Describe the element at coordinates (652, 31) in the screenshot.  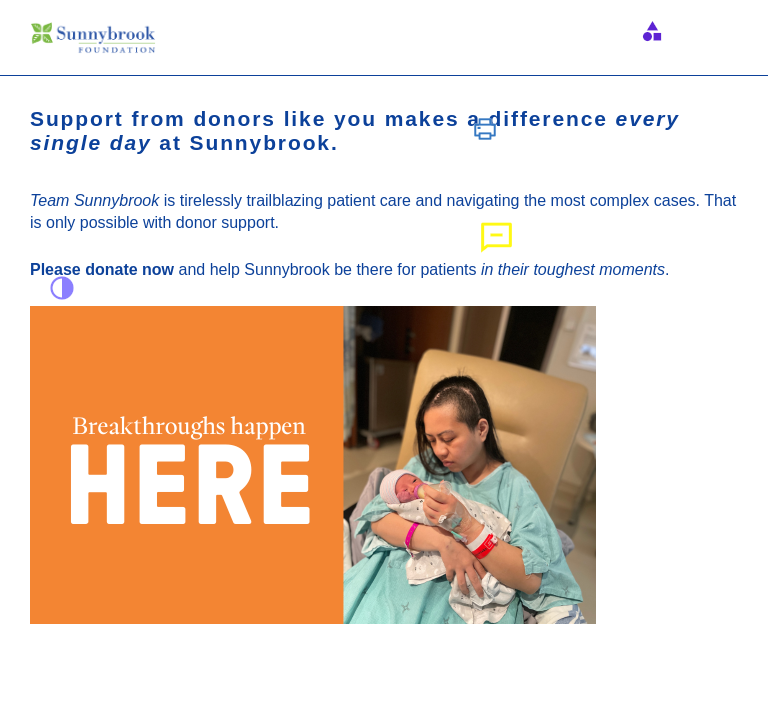
I see `access shape tools or drawing options` at that location.